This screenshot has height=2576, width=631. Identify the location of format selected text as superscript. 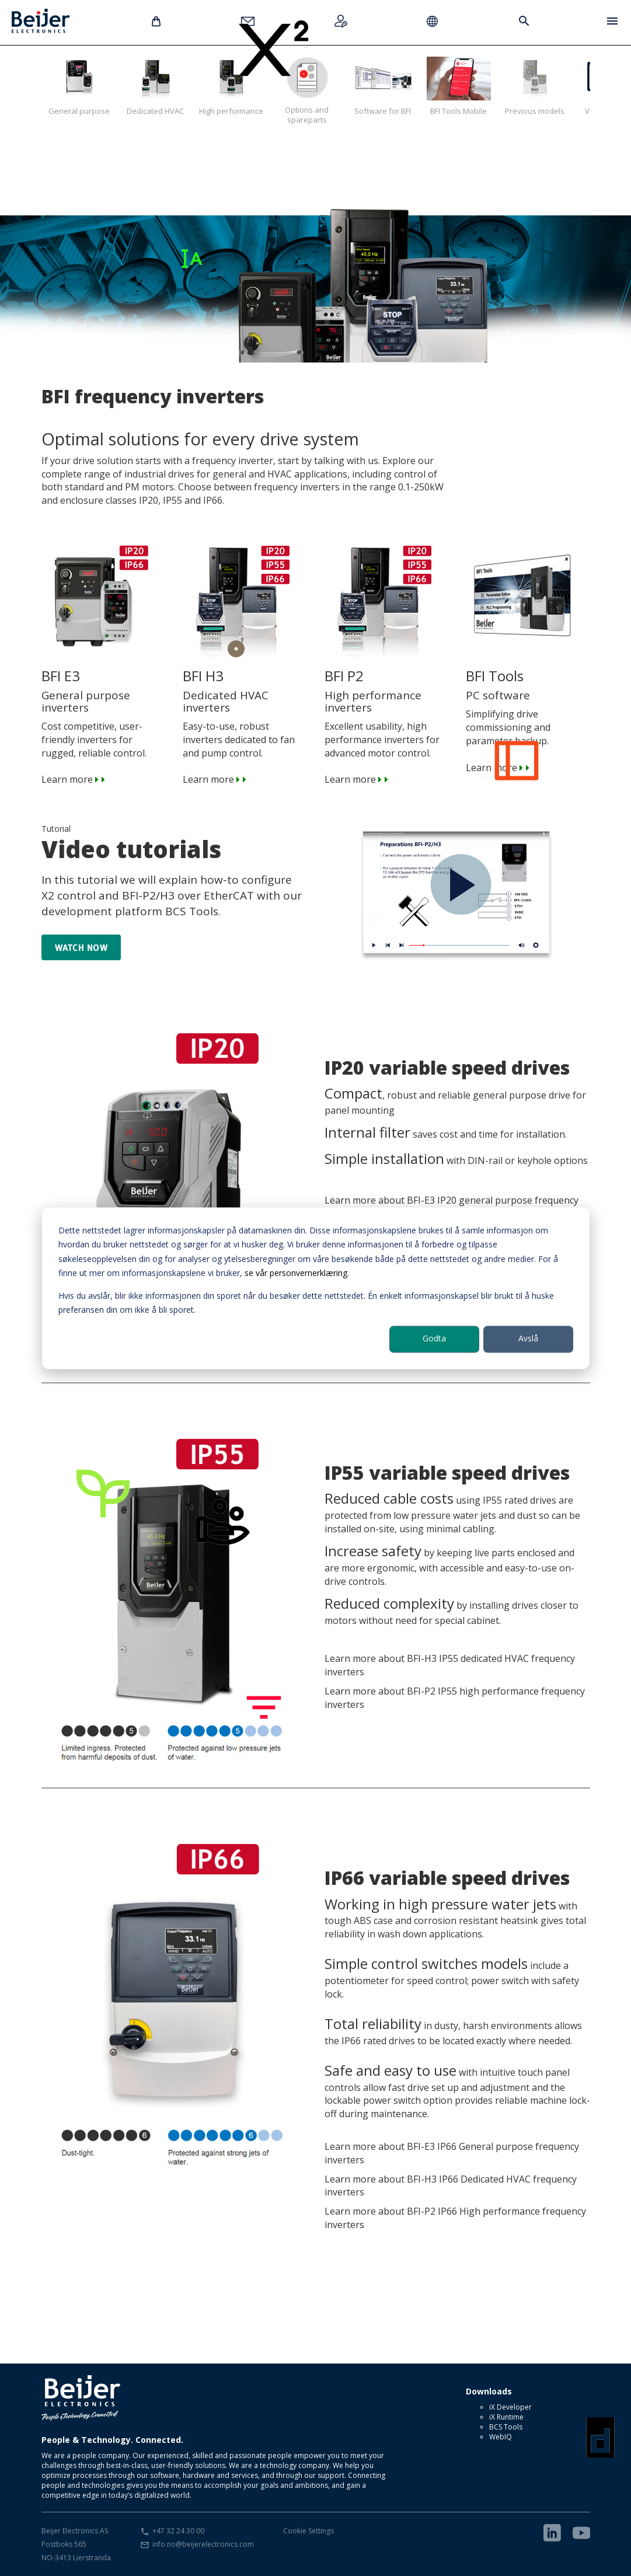
(270, 48).